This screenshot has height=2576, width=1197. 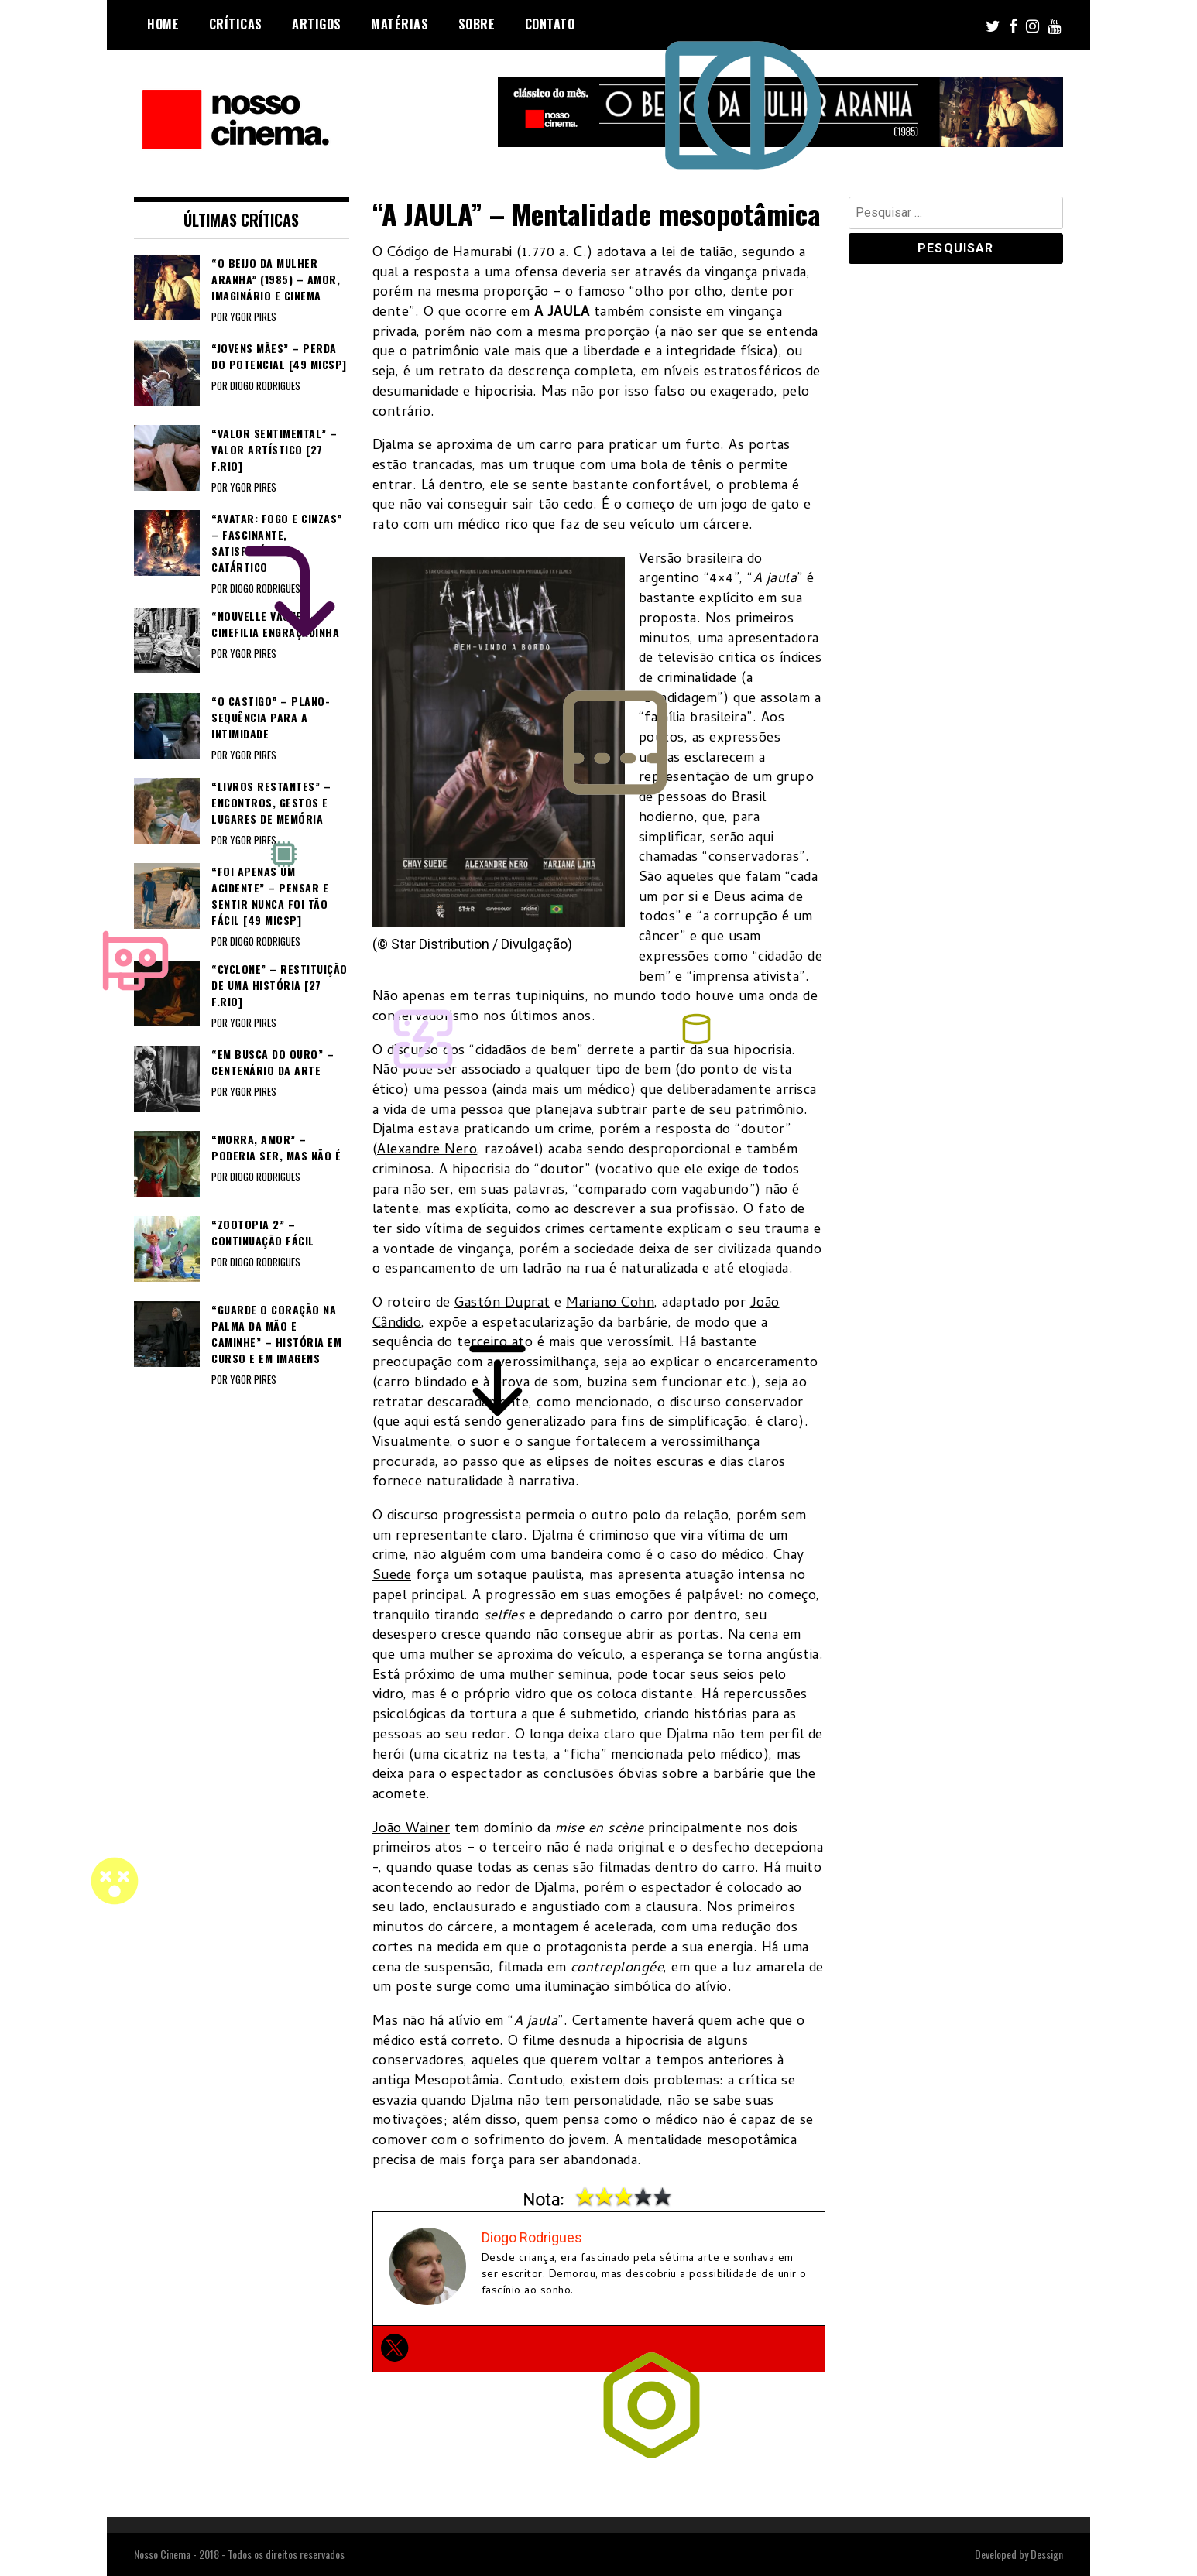 I want to click on access settings or configuration options, so click(x=651, y=2405).